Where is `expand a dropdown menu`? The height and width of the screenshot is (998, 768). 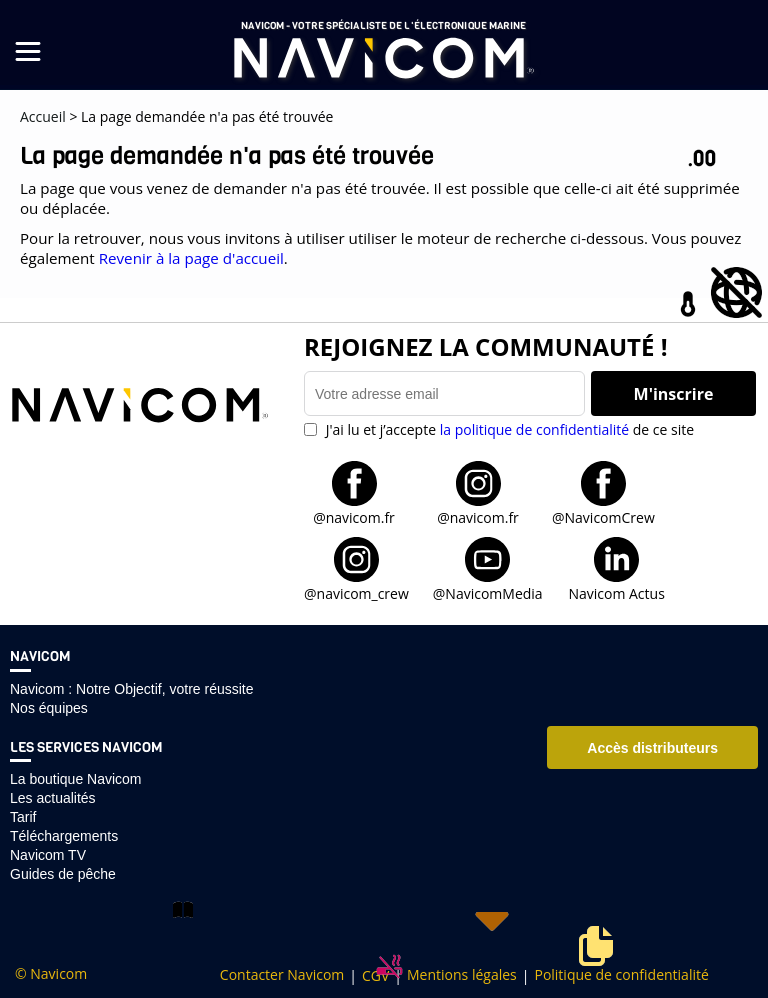
expand a dropdown menu is located at coordinates (492, 919).